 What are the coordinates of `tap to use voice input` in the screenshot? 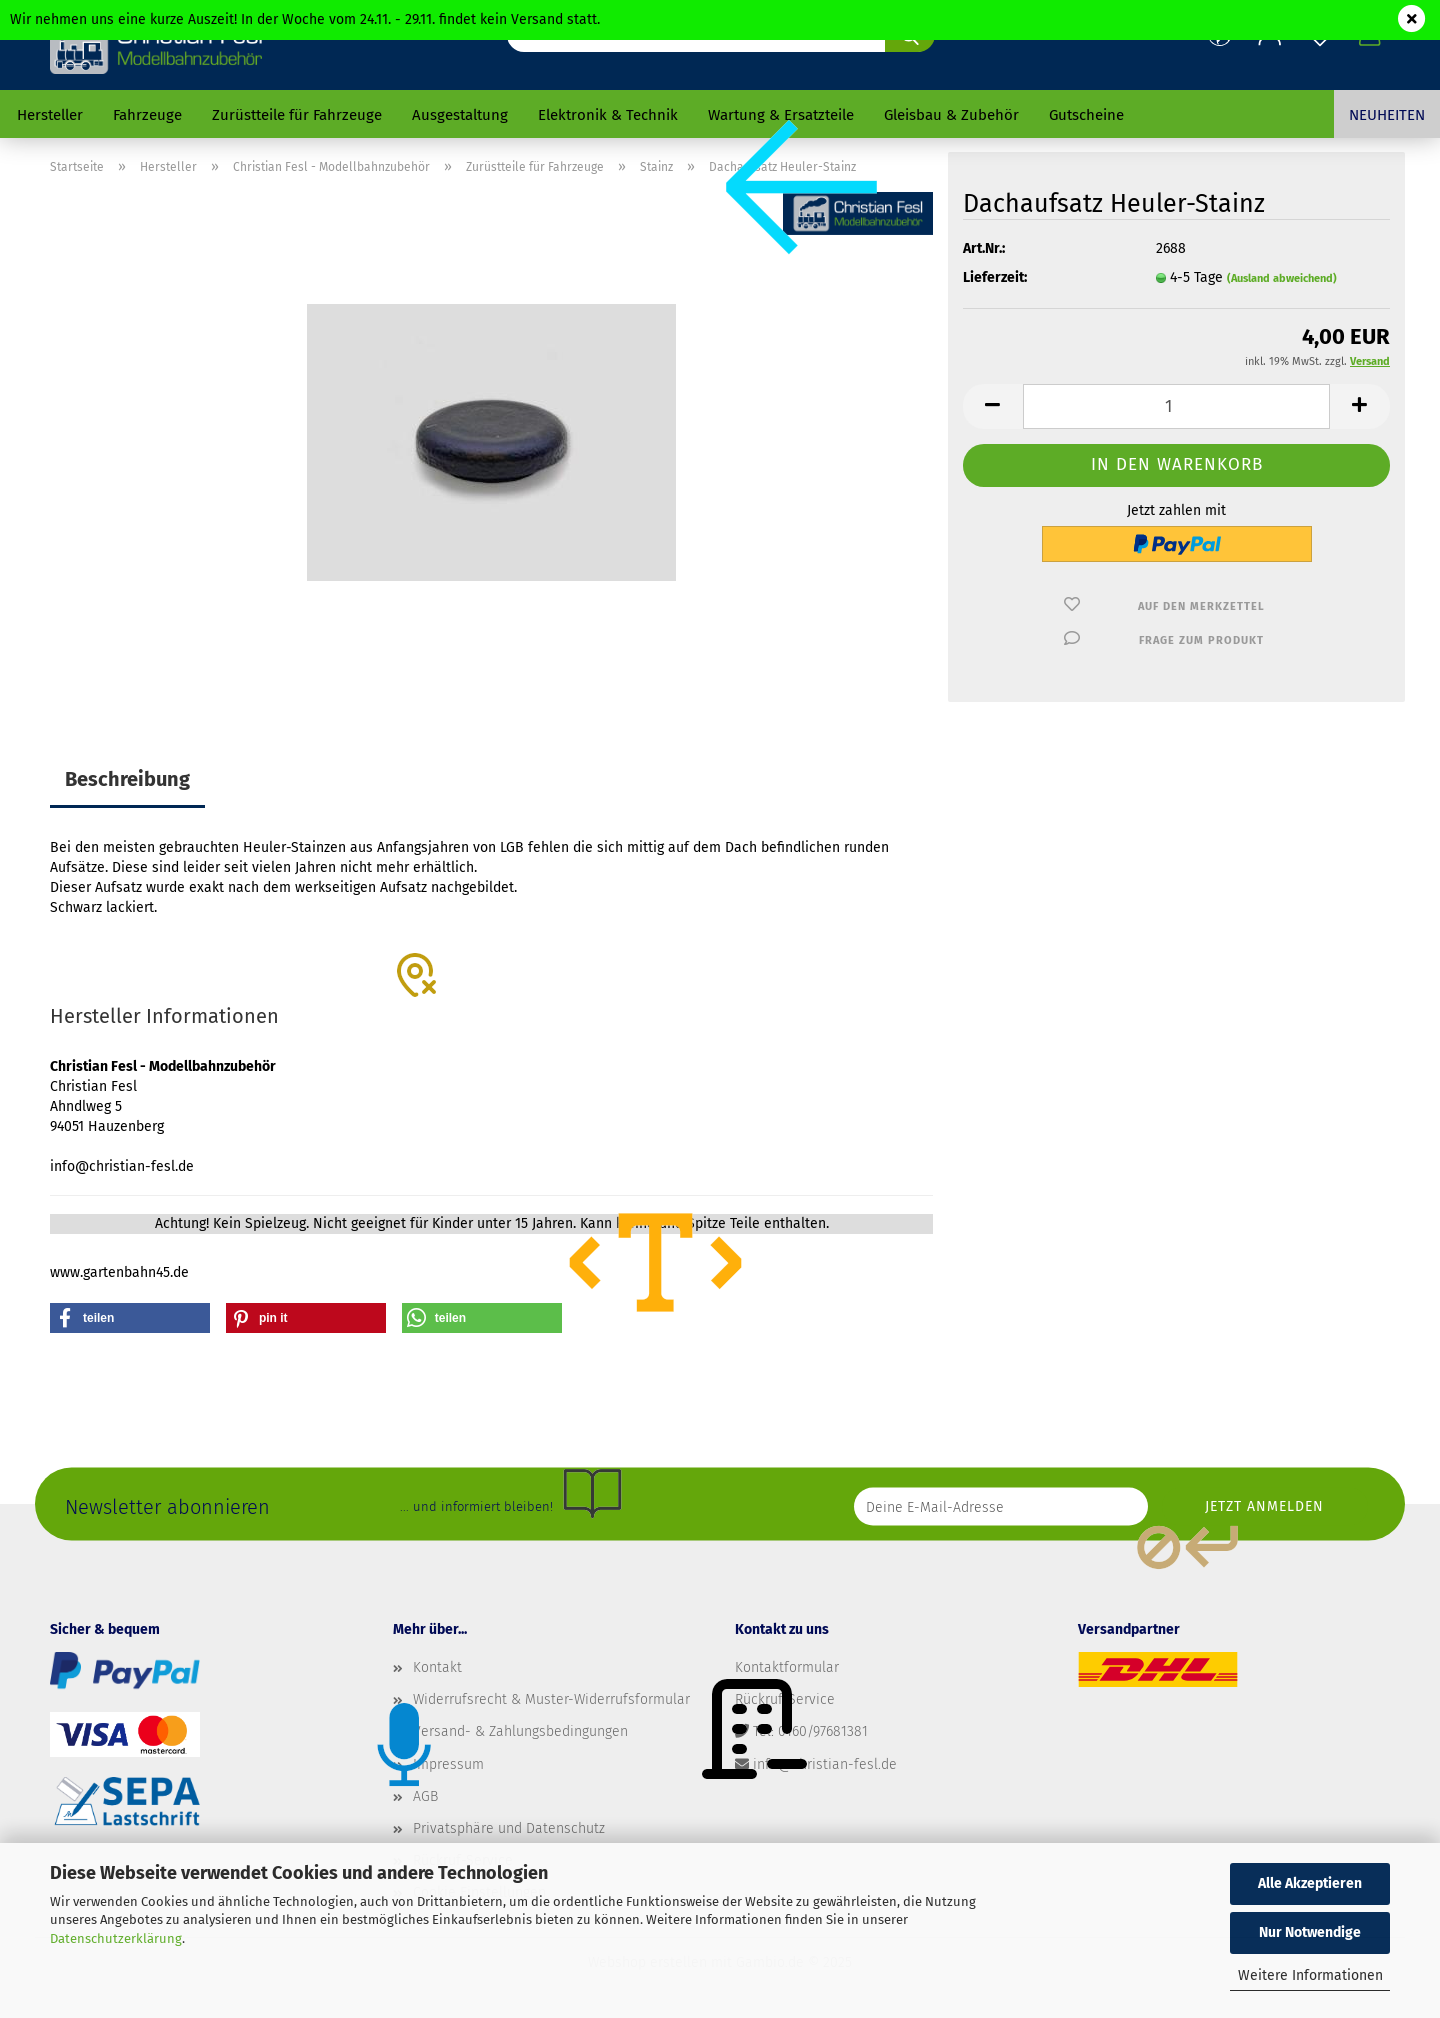 It's located at (404, 1744).